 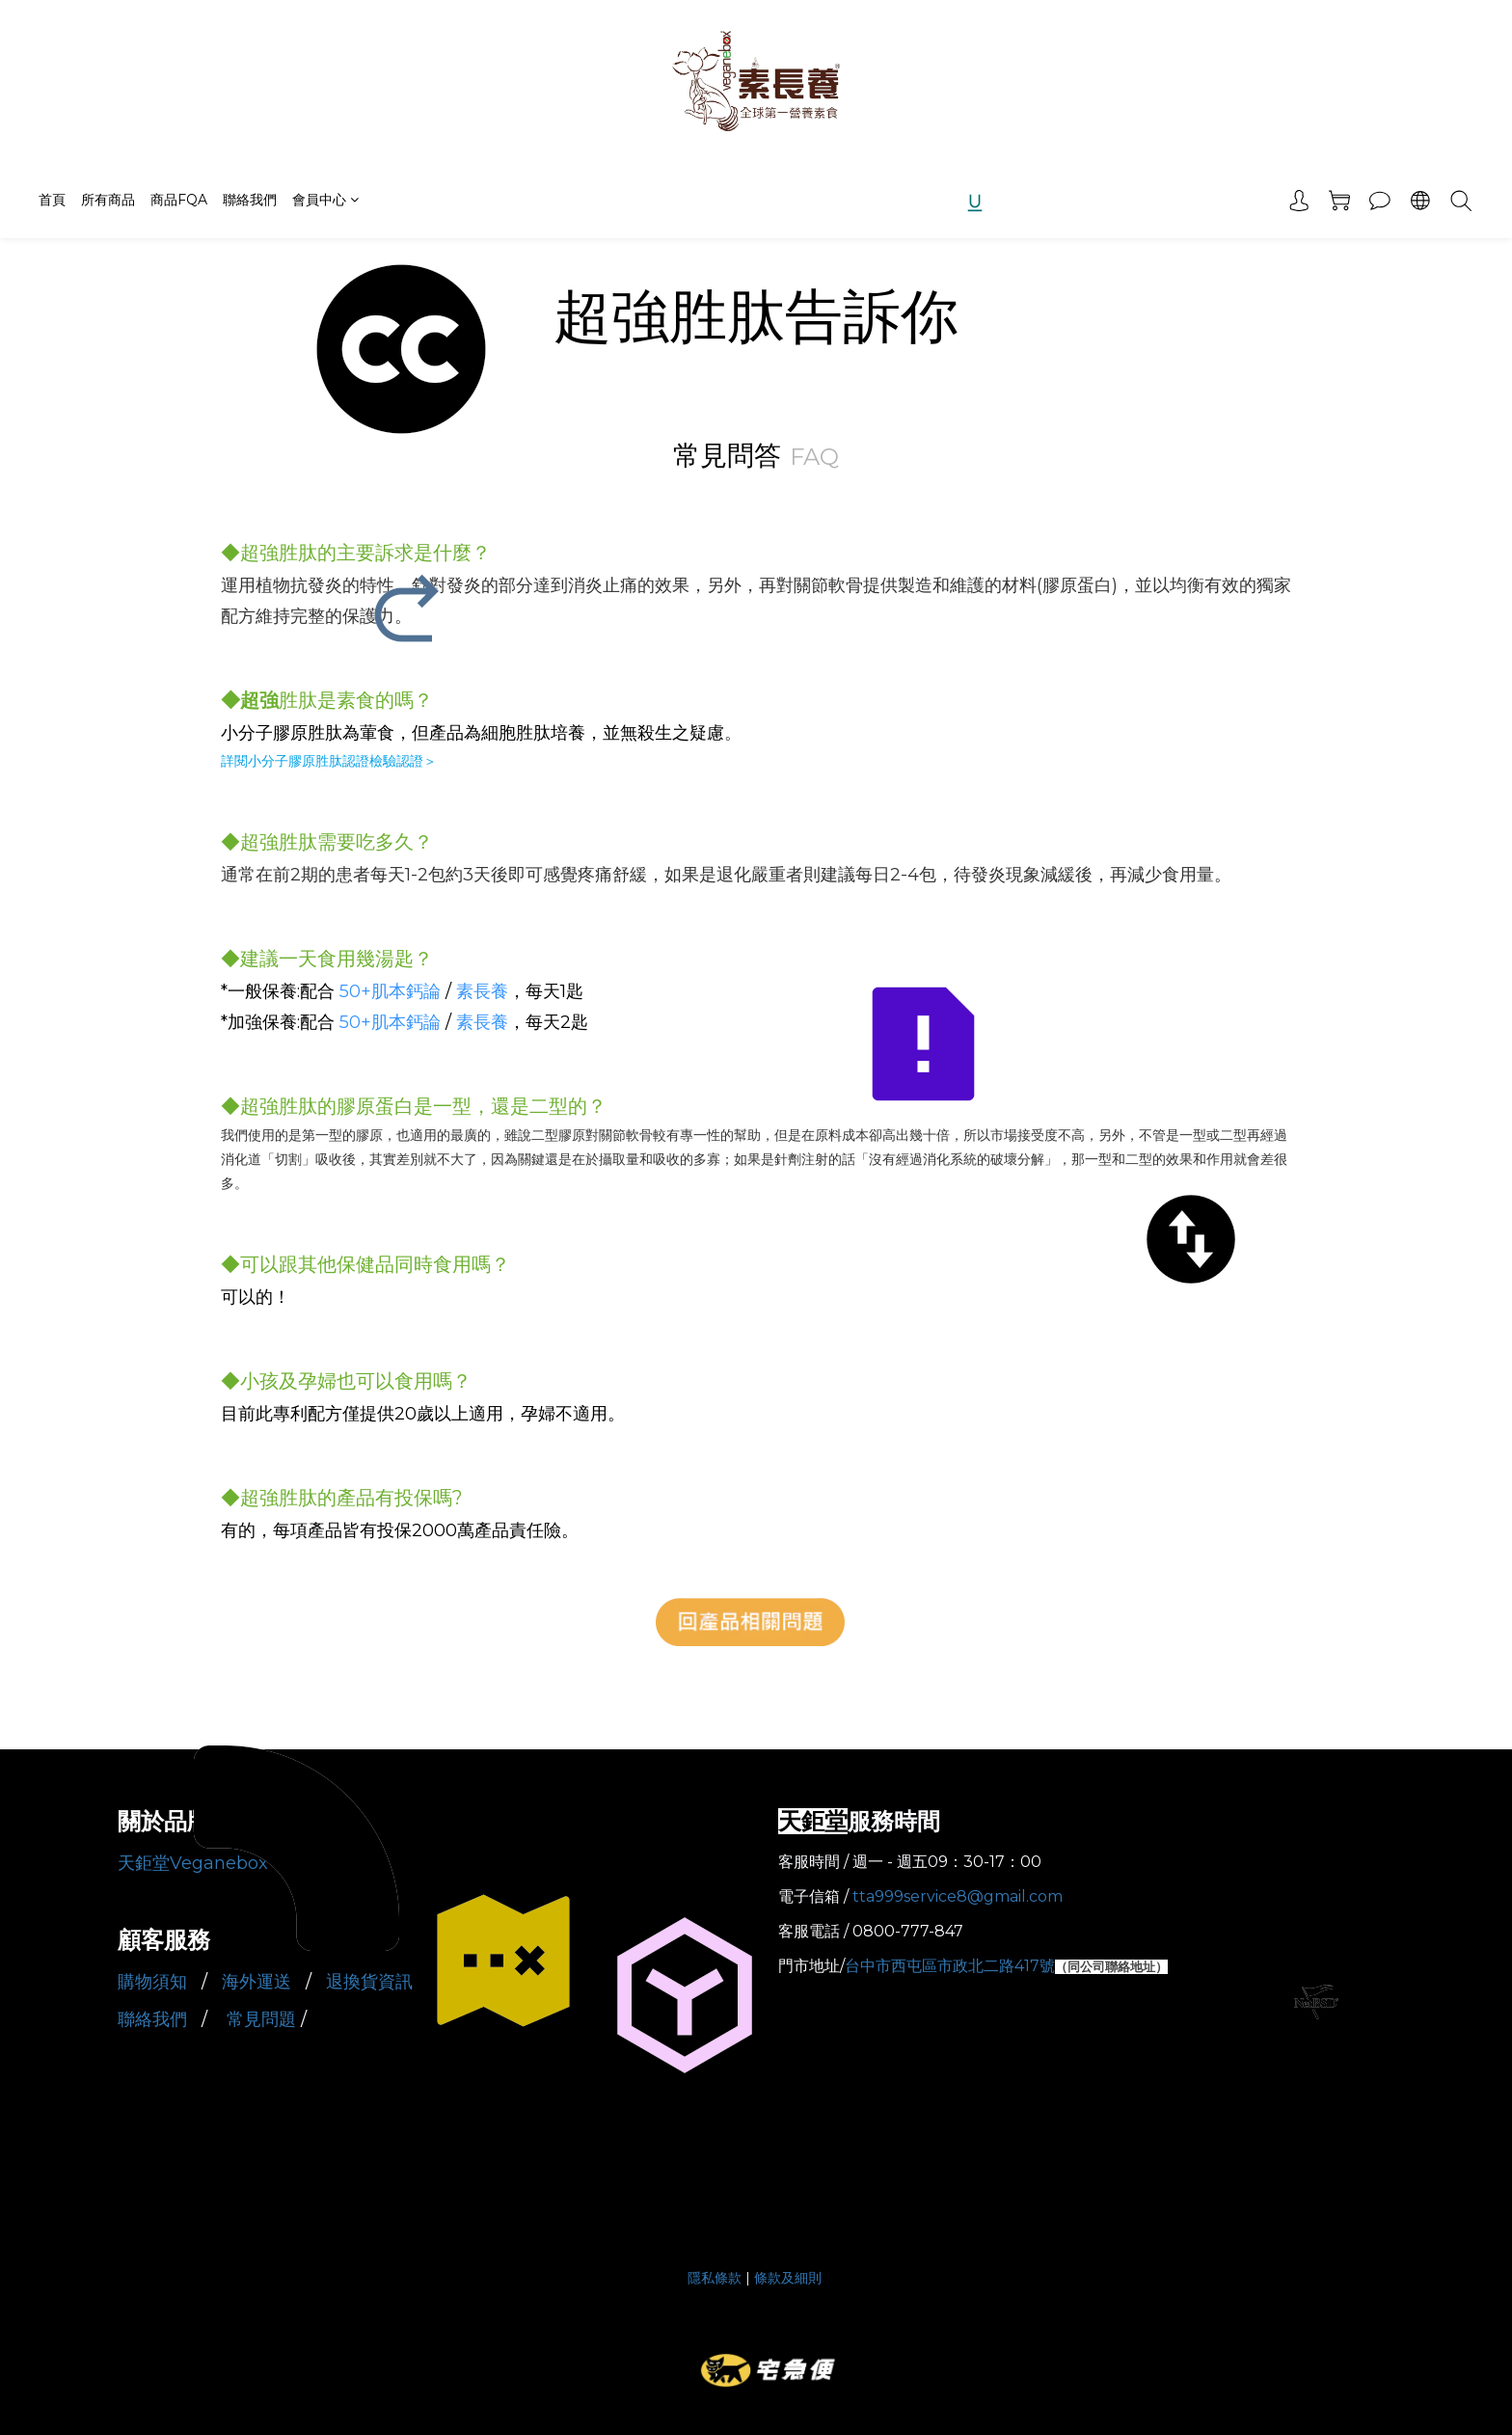 What do you see at coordinates (1191, 1239) in the screenshot?
I see `swap or exchange currencies` at bounding box center [1191, 1239].